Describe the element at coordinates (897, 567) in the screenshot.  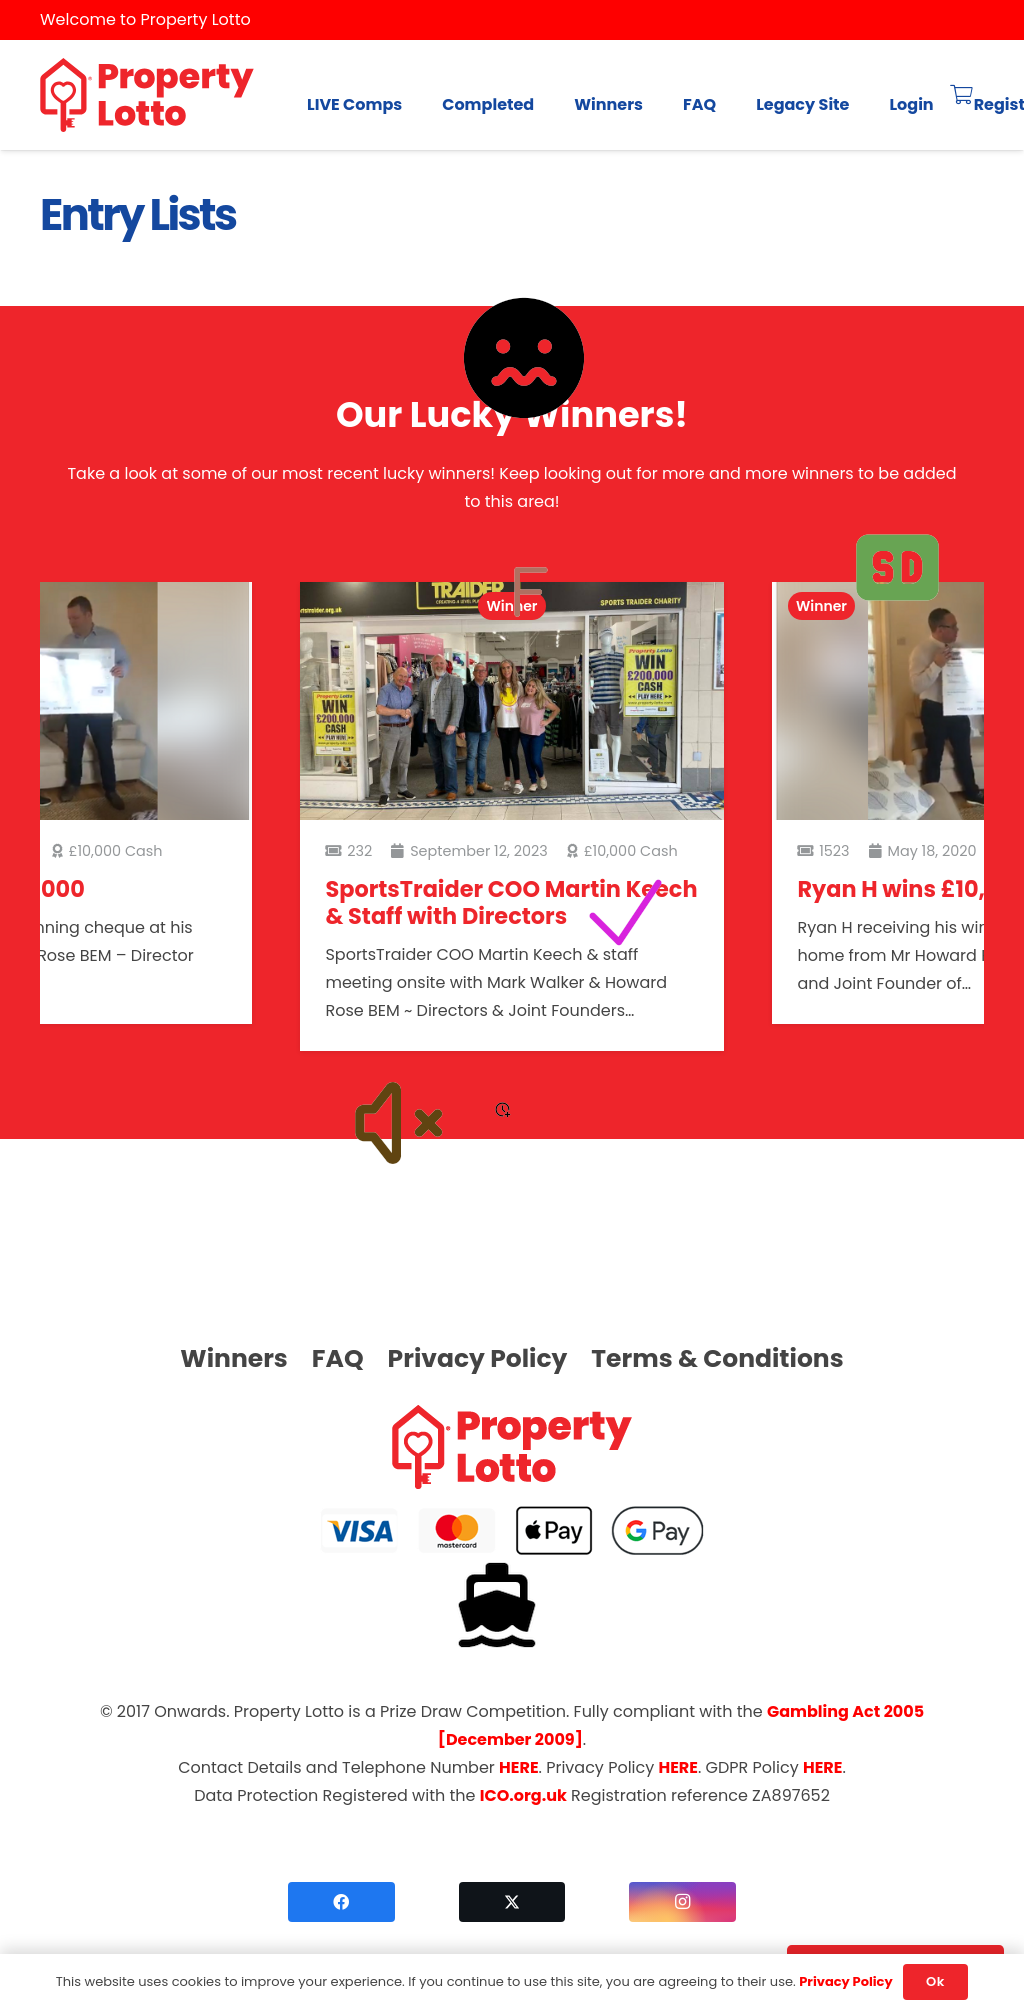
I see `indicates standard definition video quality` at that location.